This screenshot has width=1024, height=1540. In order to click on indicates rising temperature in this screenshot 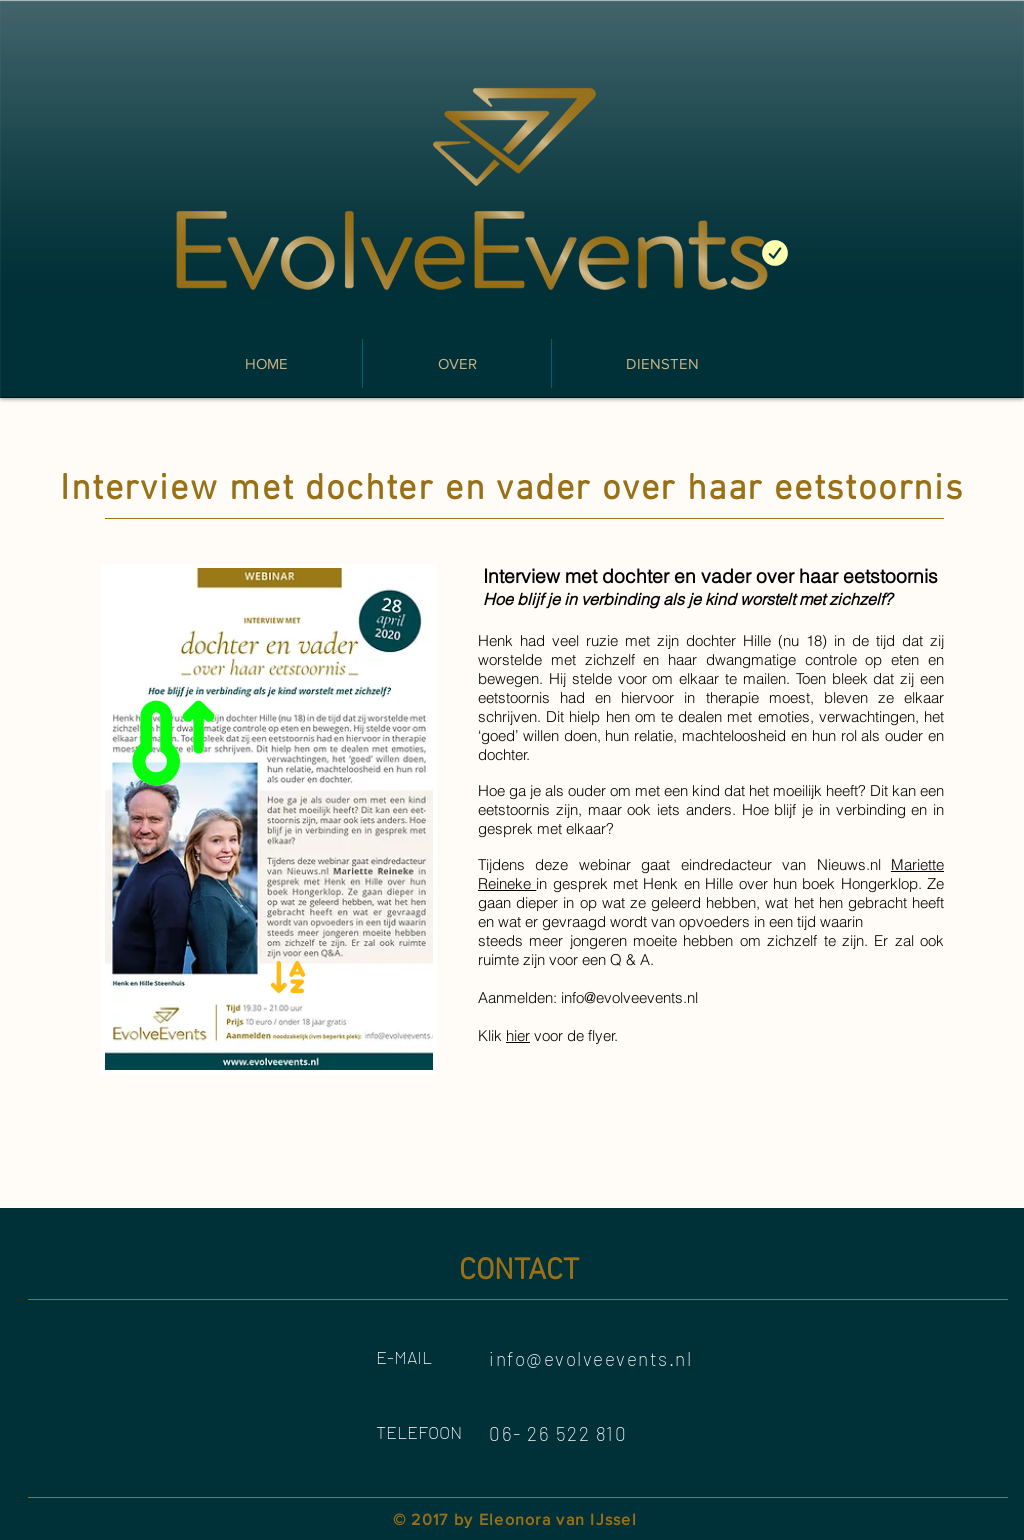, I will do `click(172, 743)`.